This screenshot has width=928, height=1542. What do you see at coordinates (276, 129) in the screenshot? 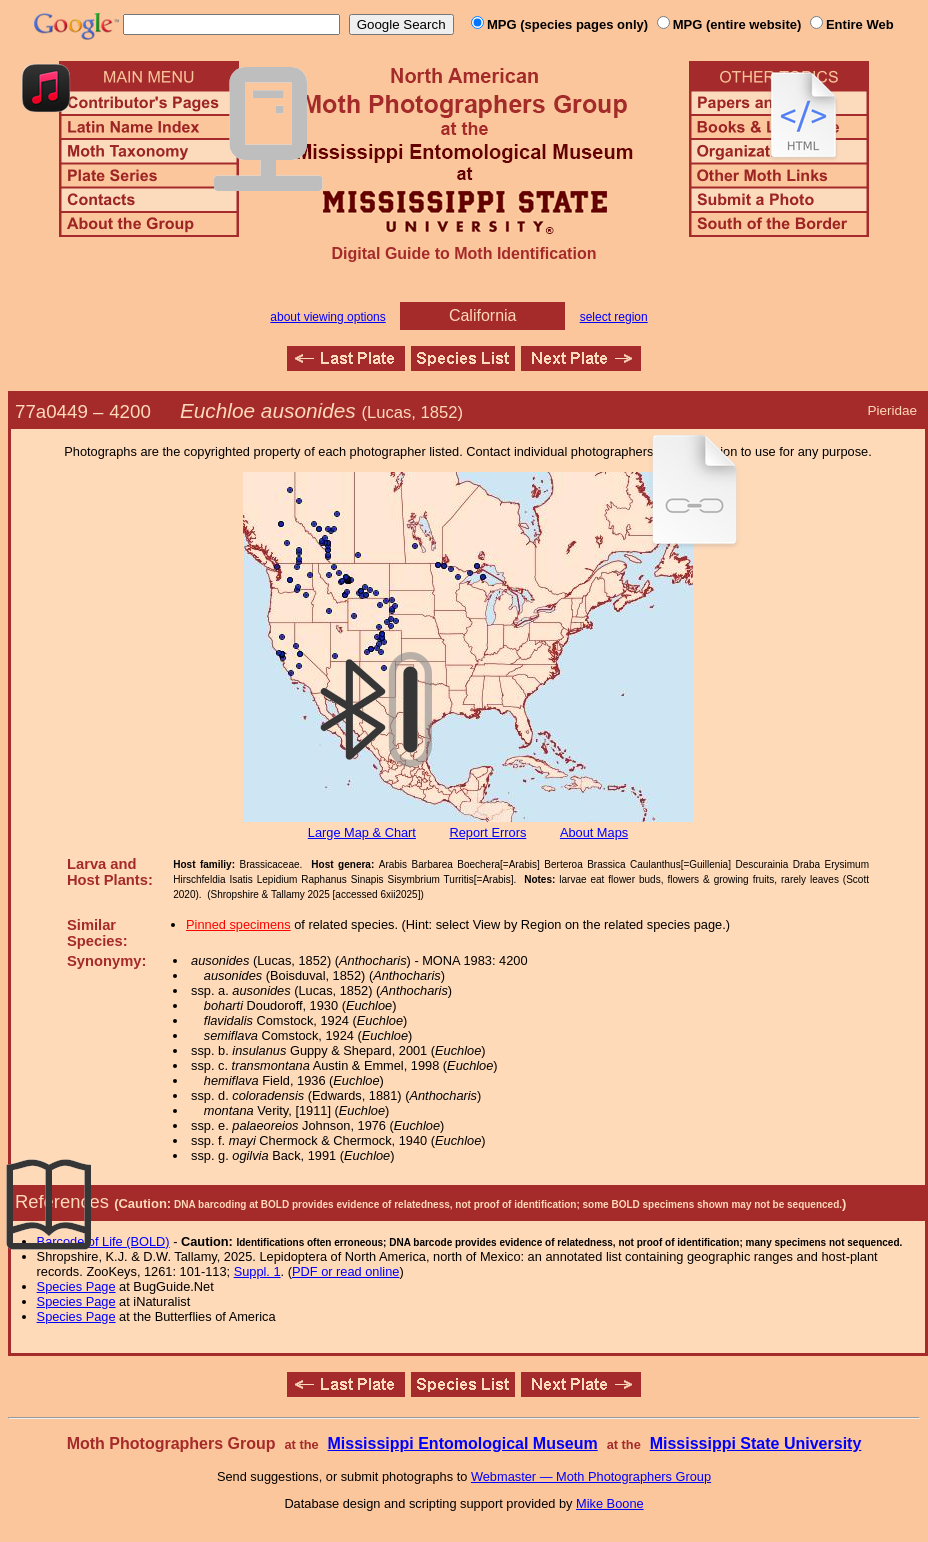
I see `access network server settings` at bounding box center [276, 129].